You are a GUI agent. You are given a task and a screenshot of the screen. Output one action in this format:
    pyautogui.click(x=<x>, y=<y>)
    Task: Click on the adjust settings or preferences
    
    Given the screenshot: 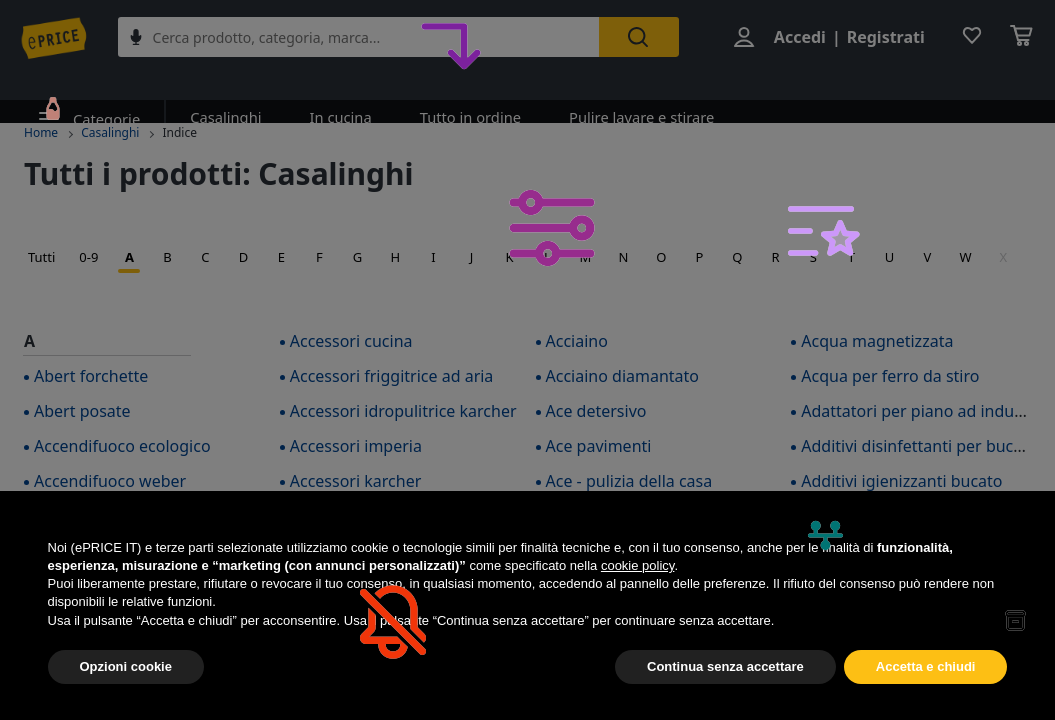 What is the action you would take?
    pyautogui.click(x=552, y=228)
    